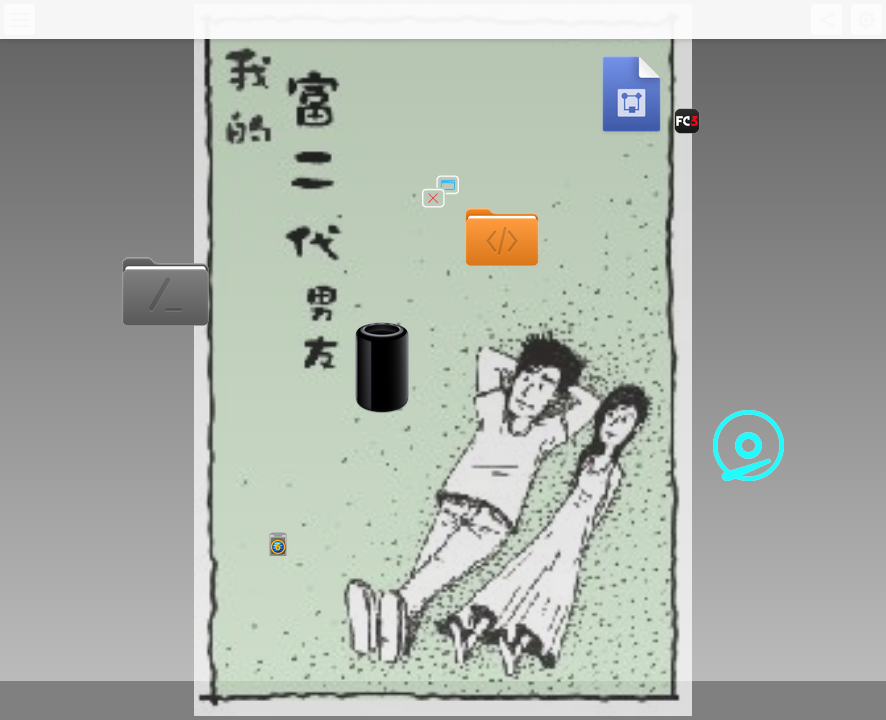  Describe the element at coordinates (502, 237) in the screenshot. I see `open folder containing code or development files` at that location.